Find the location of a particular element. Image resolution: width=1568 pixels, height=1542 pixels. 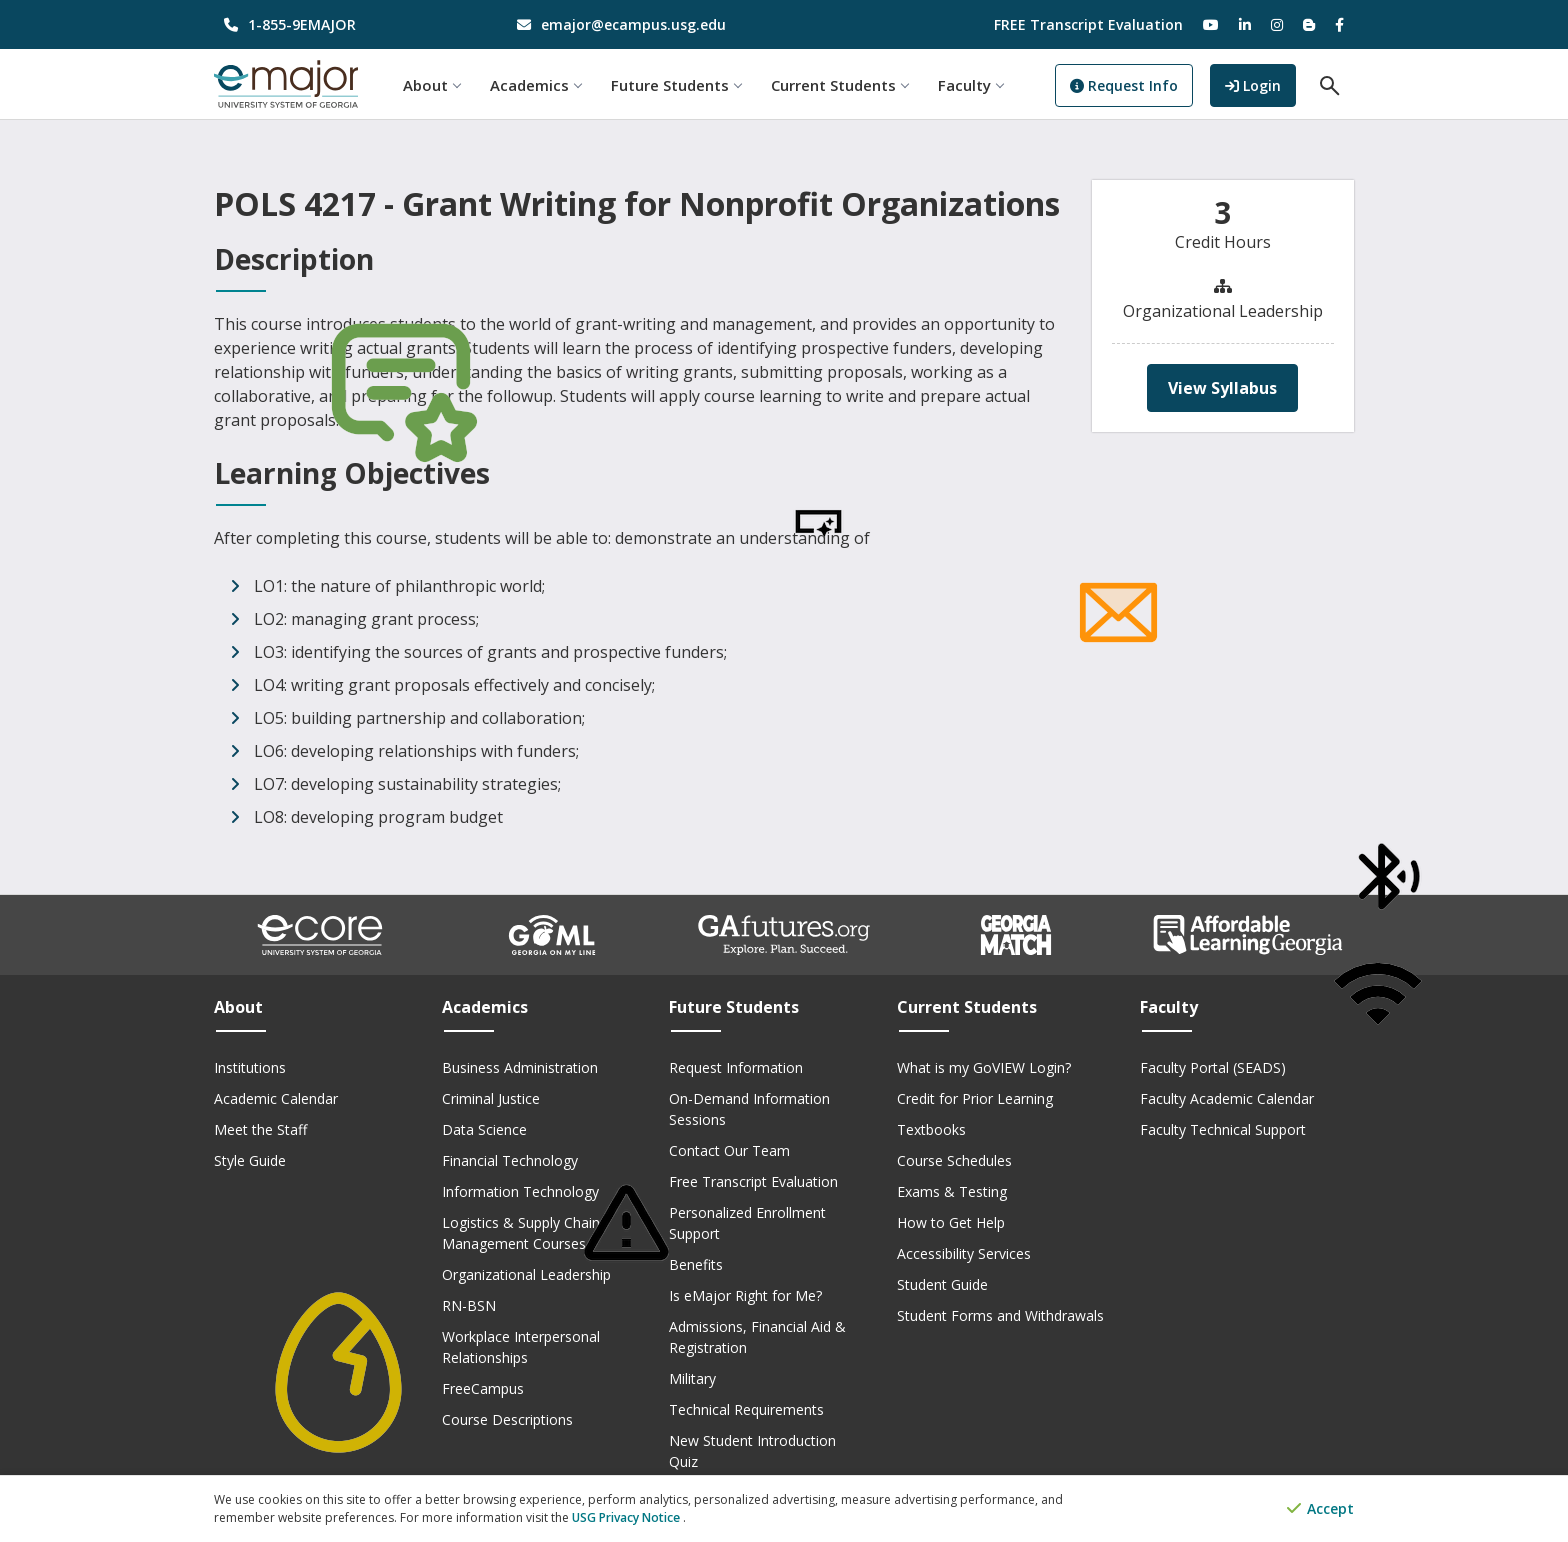

view starred or favorite messages is located at coordinates (401, 386).